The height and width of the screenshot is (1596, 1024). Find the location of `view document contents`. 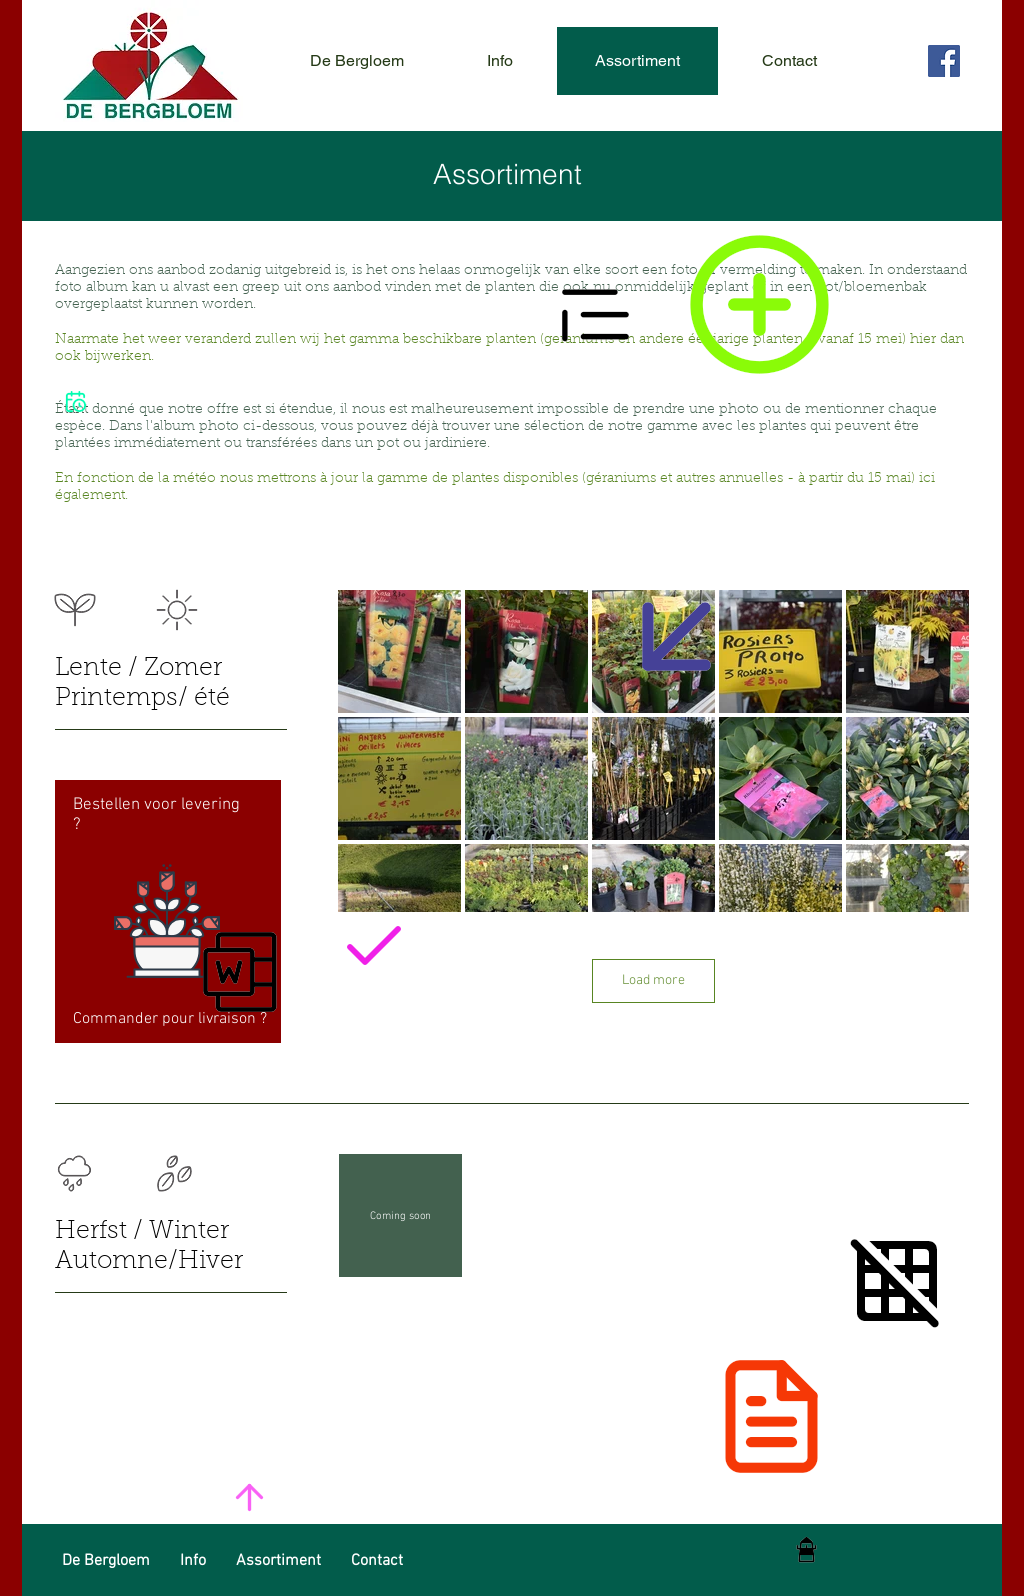

view document contents is located at coordinates (771, 1416).